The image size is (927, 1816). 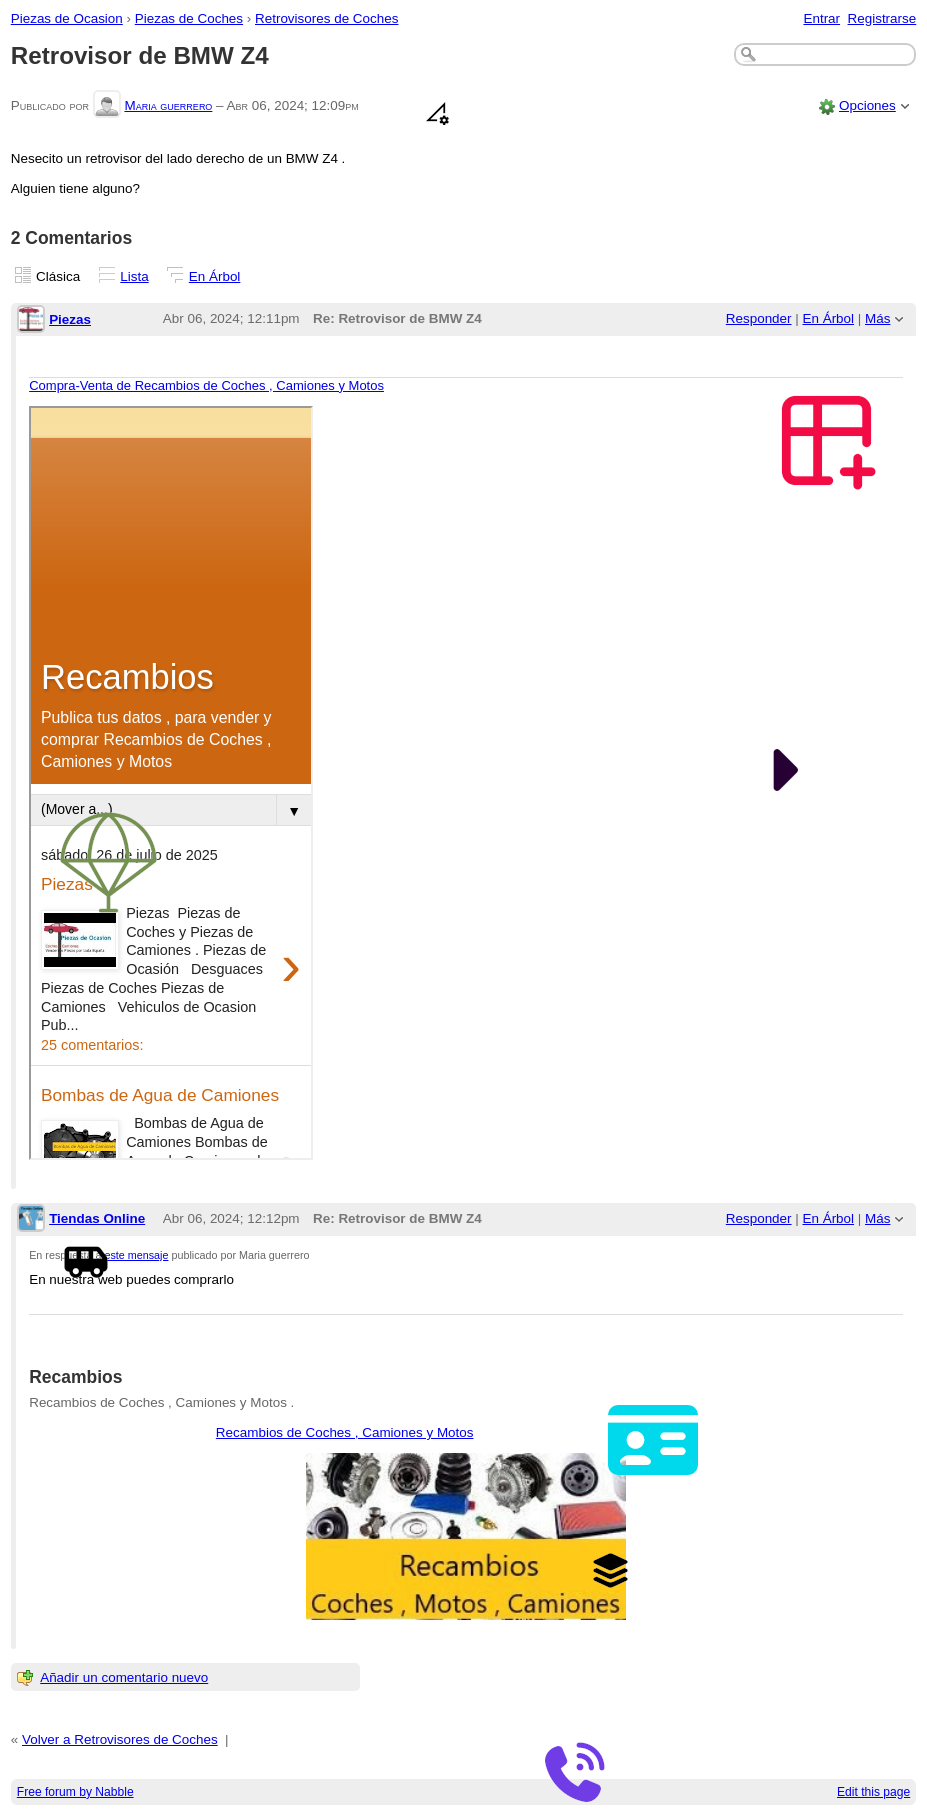 What do you see at coordinates (784, 770) in the screenshot?
I see `play media or start video` at bounding box center [784, 770].